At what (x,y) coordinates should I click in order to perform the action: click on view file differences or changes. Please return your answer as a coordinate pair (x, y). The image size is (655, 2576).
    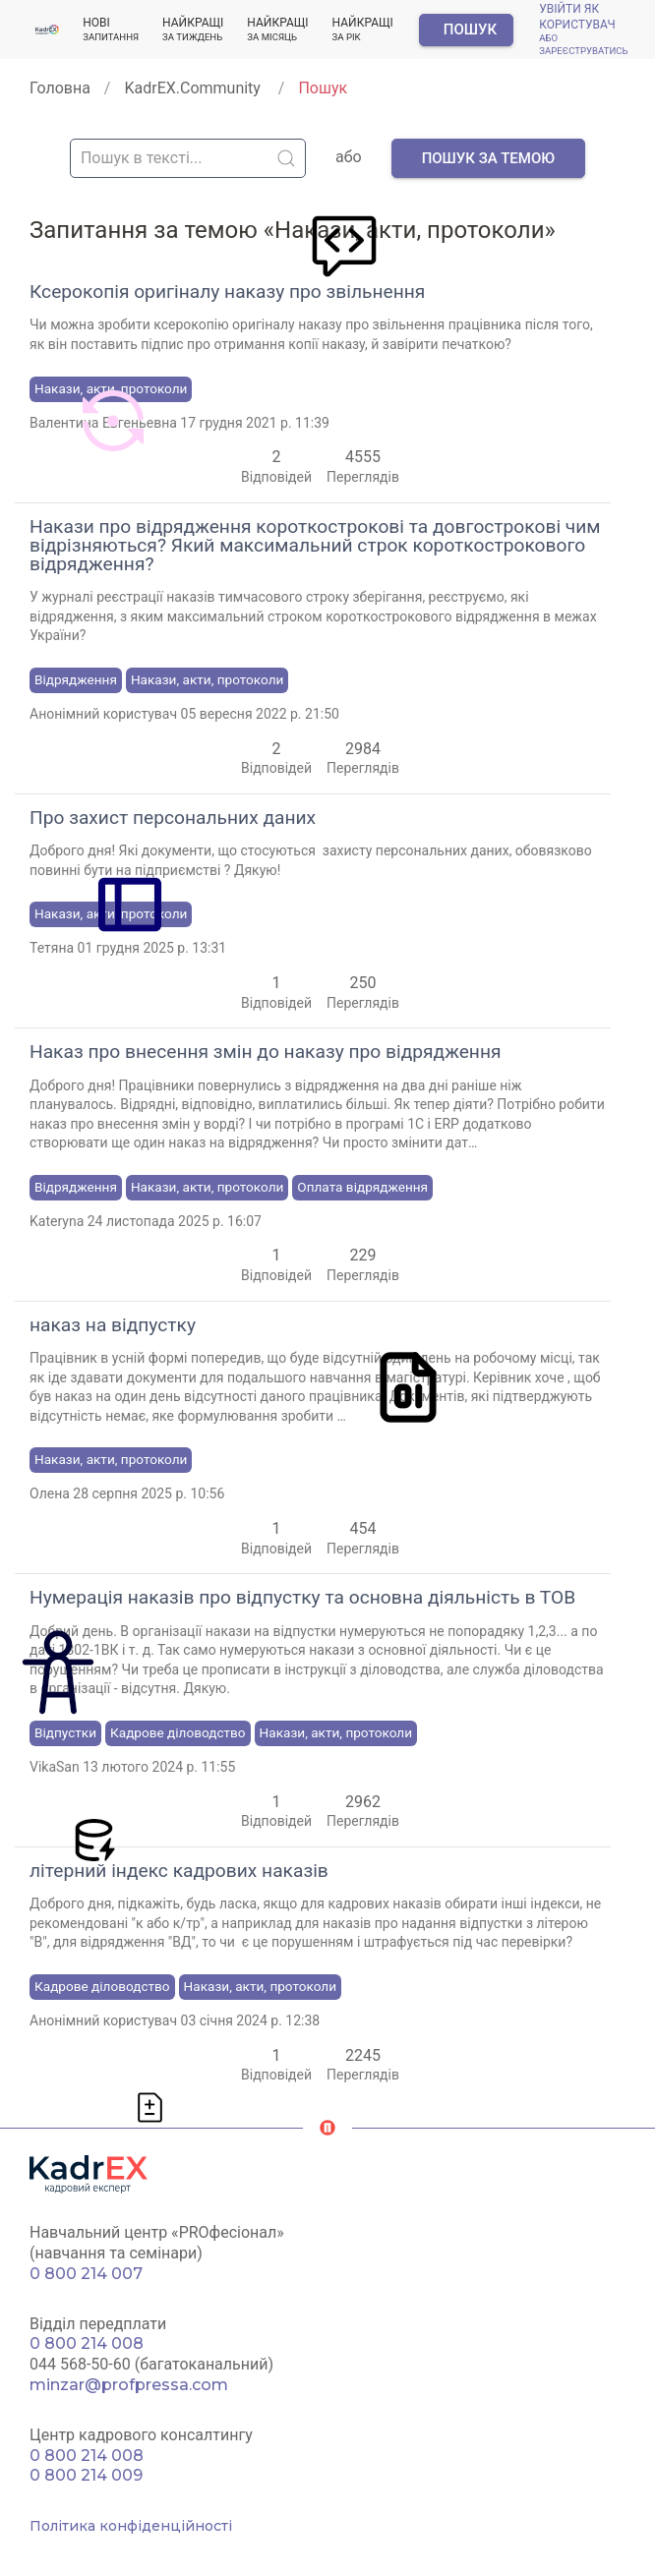
    Looking at the image, I should click on (149, 2107).